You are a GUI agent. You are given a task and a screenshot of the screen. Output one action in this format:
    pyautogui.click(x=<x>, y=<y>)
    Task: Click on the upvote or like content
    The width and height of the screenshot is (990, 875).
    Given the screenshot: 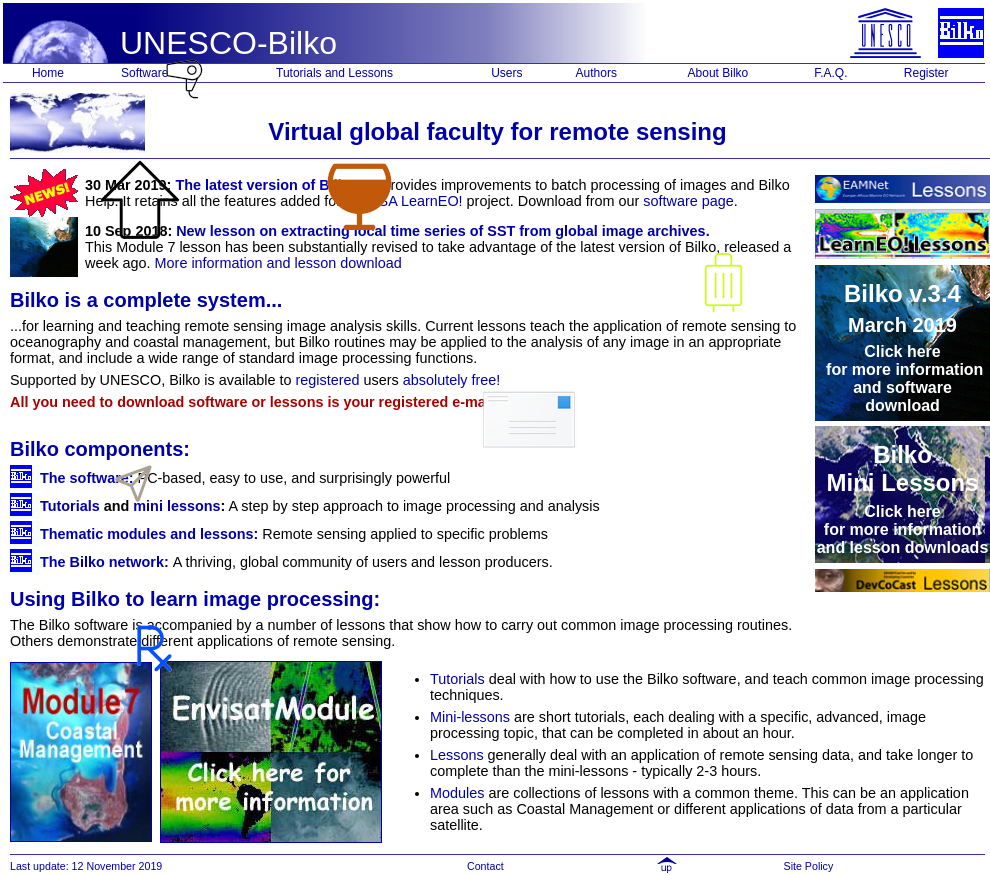 What is the action you would take?
    pyautogui.click(x=140, y=203)
    